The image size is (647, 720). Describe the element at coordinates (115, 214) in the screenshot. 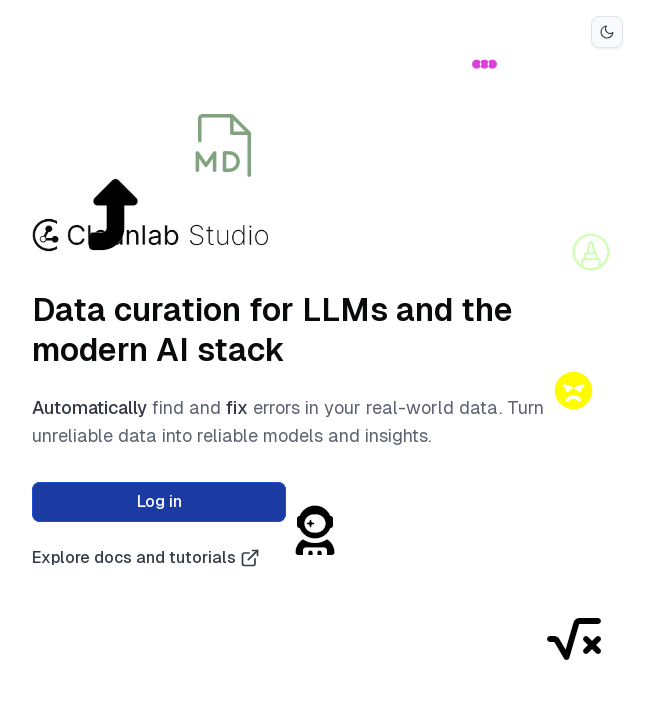

I see `move item up one level` at that location.